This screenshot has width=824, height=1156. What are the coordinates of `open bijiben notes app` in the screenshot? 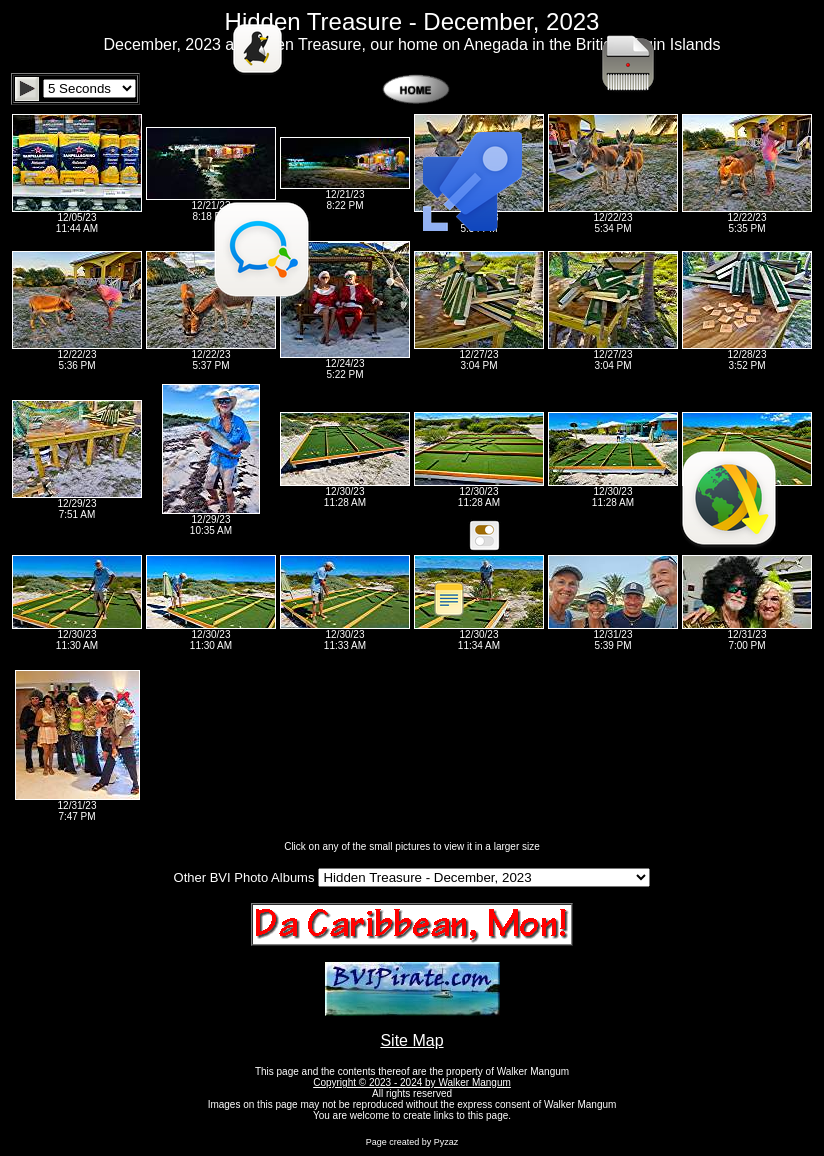 It's located at (449, 599).